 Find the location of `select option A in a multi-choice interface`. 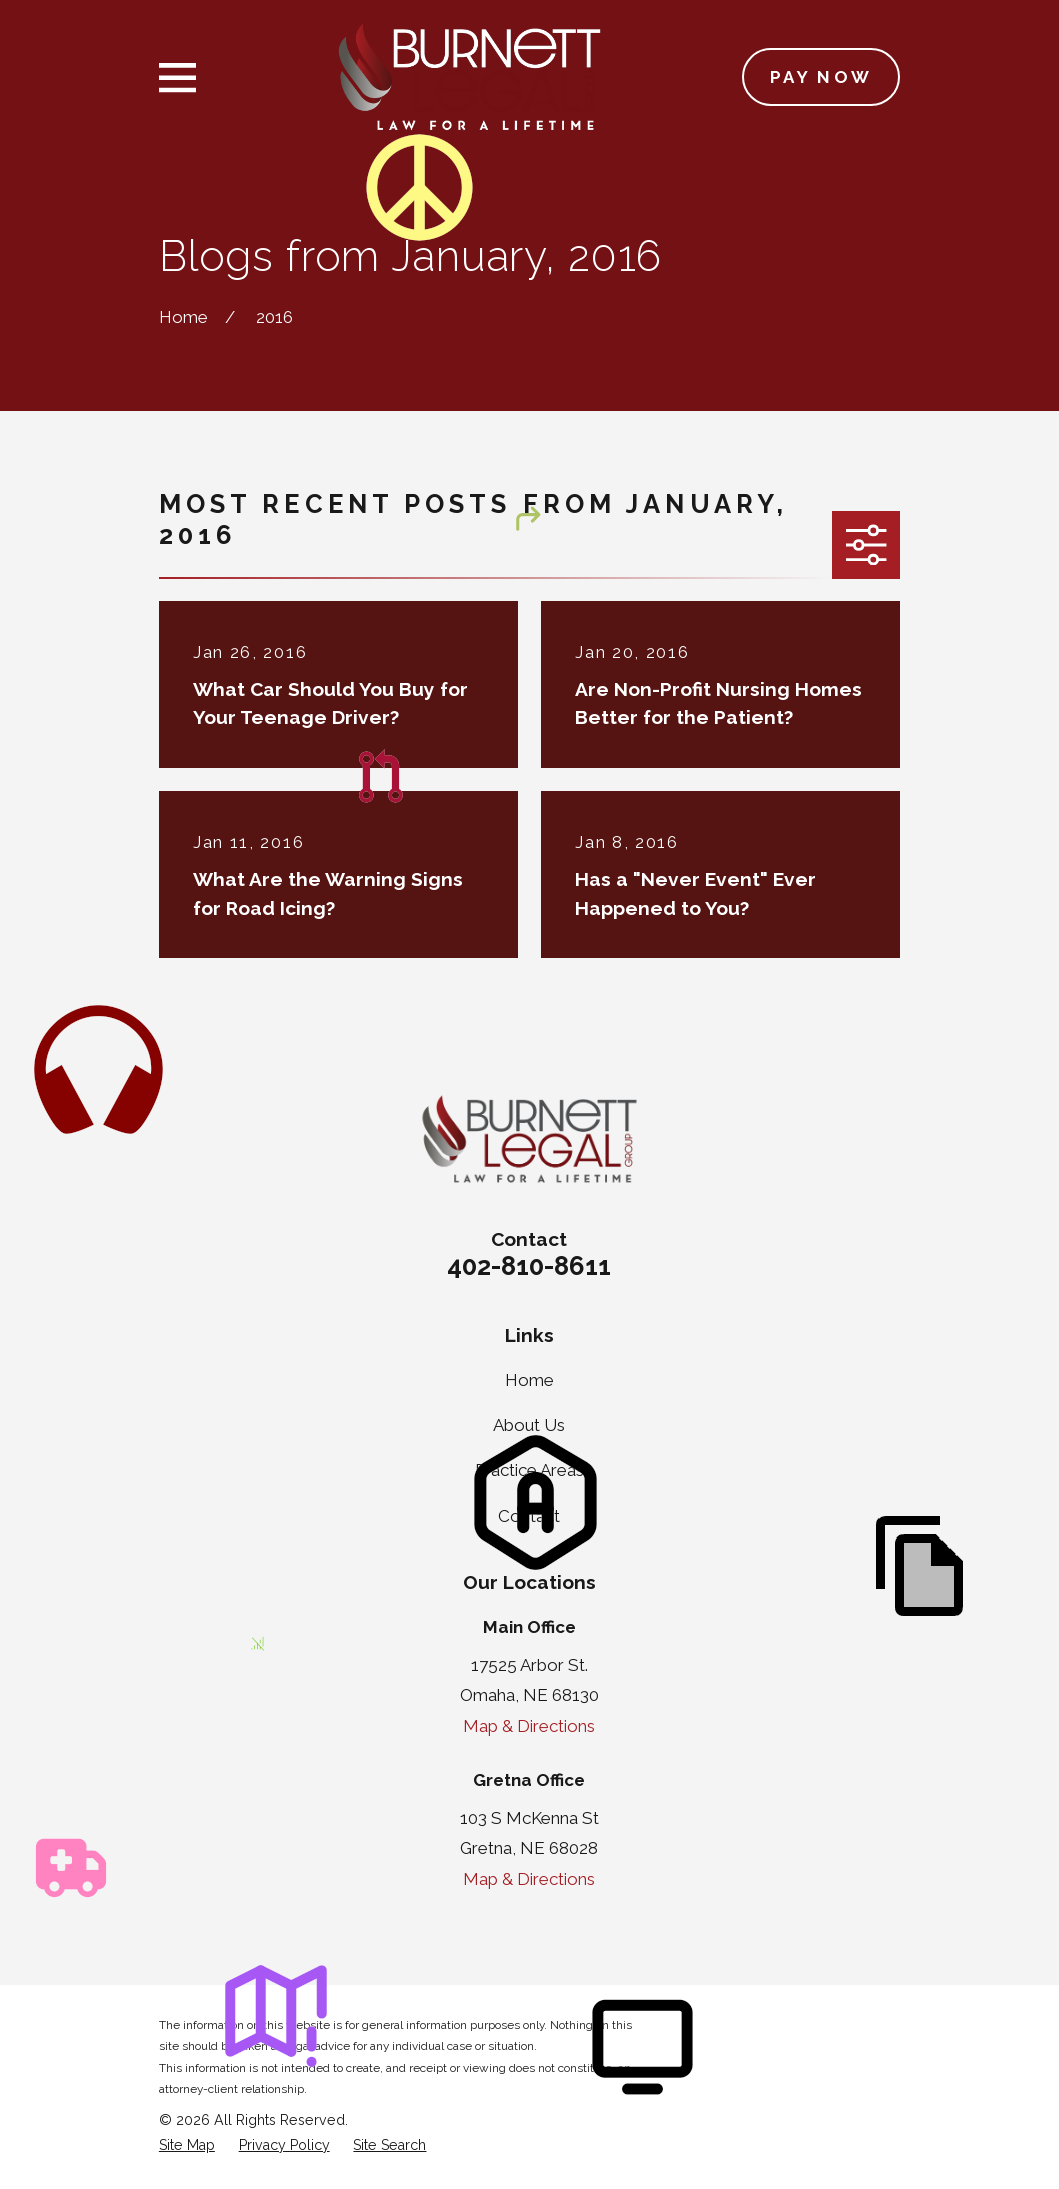

select option A in a multi-choice interface is located at coordinates (535, 1502).